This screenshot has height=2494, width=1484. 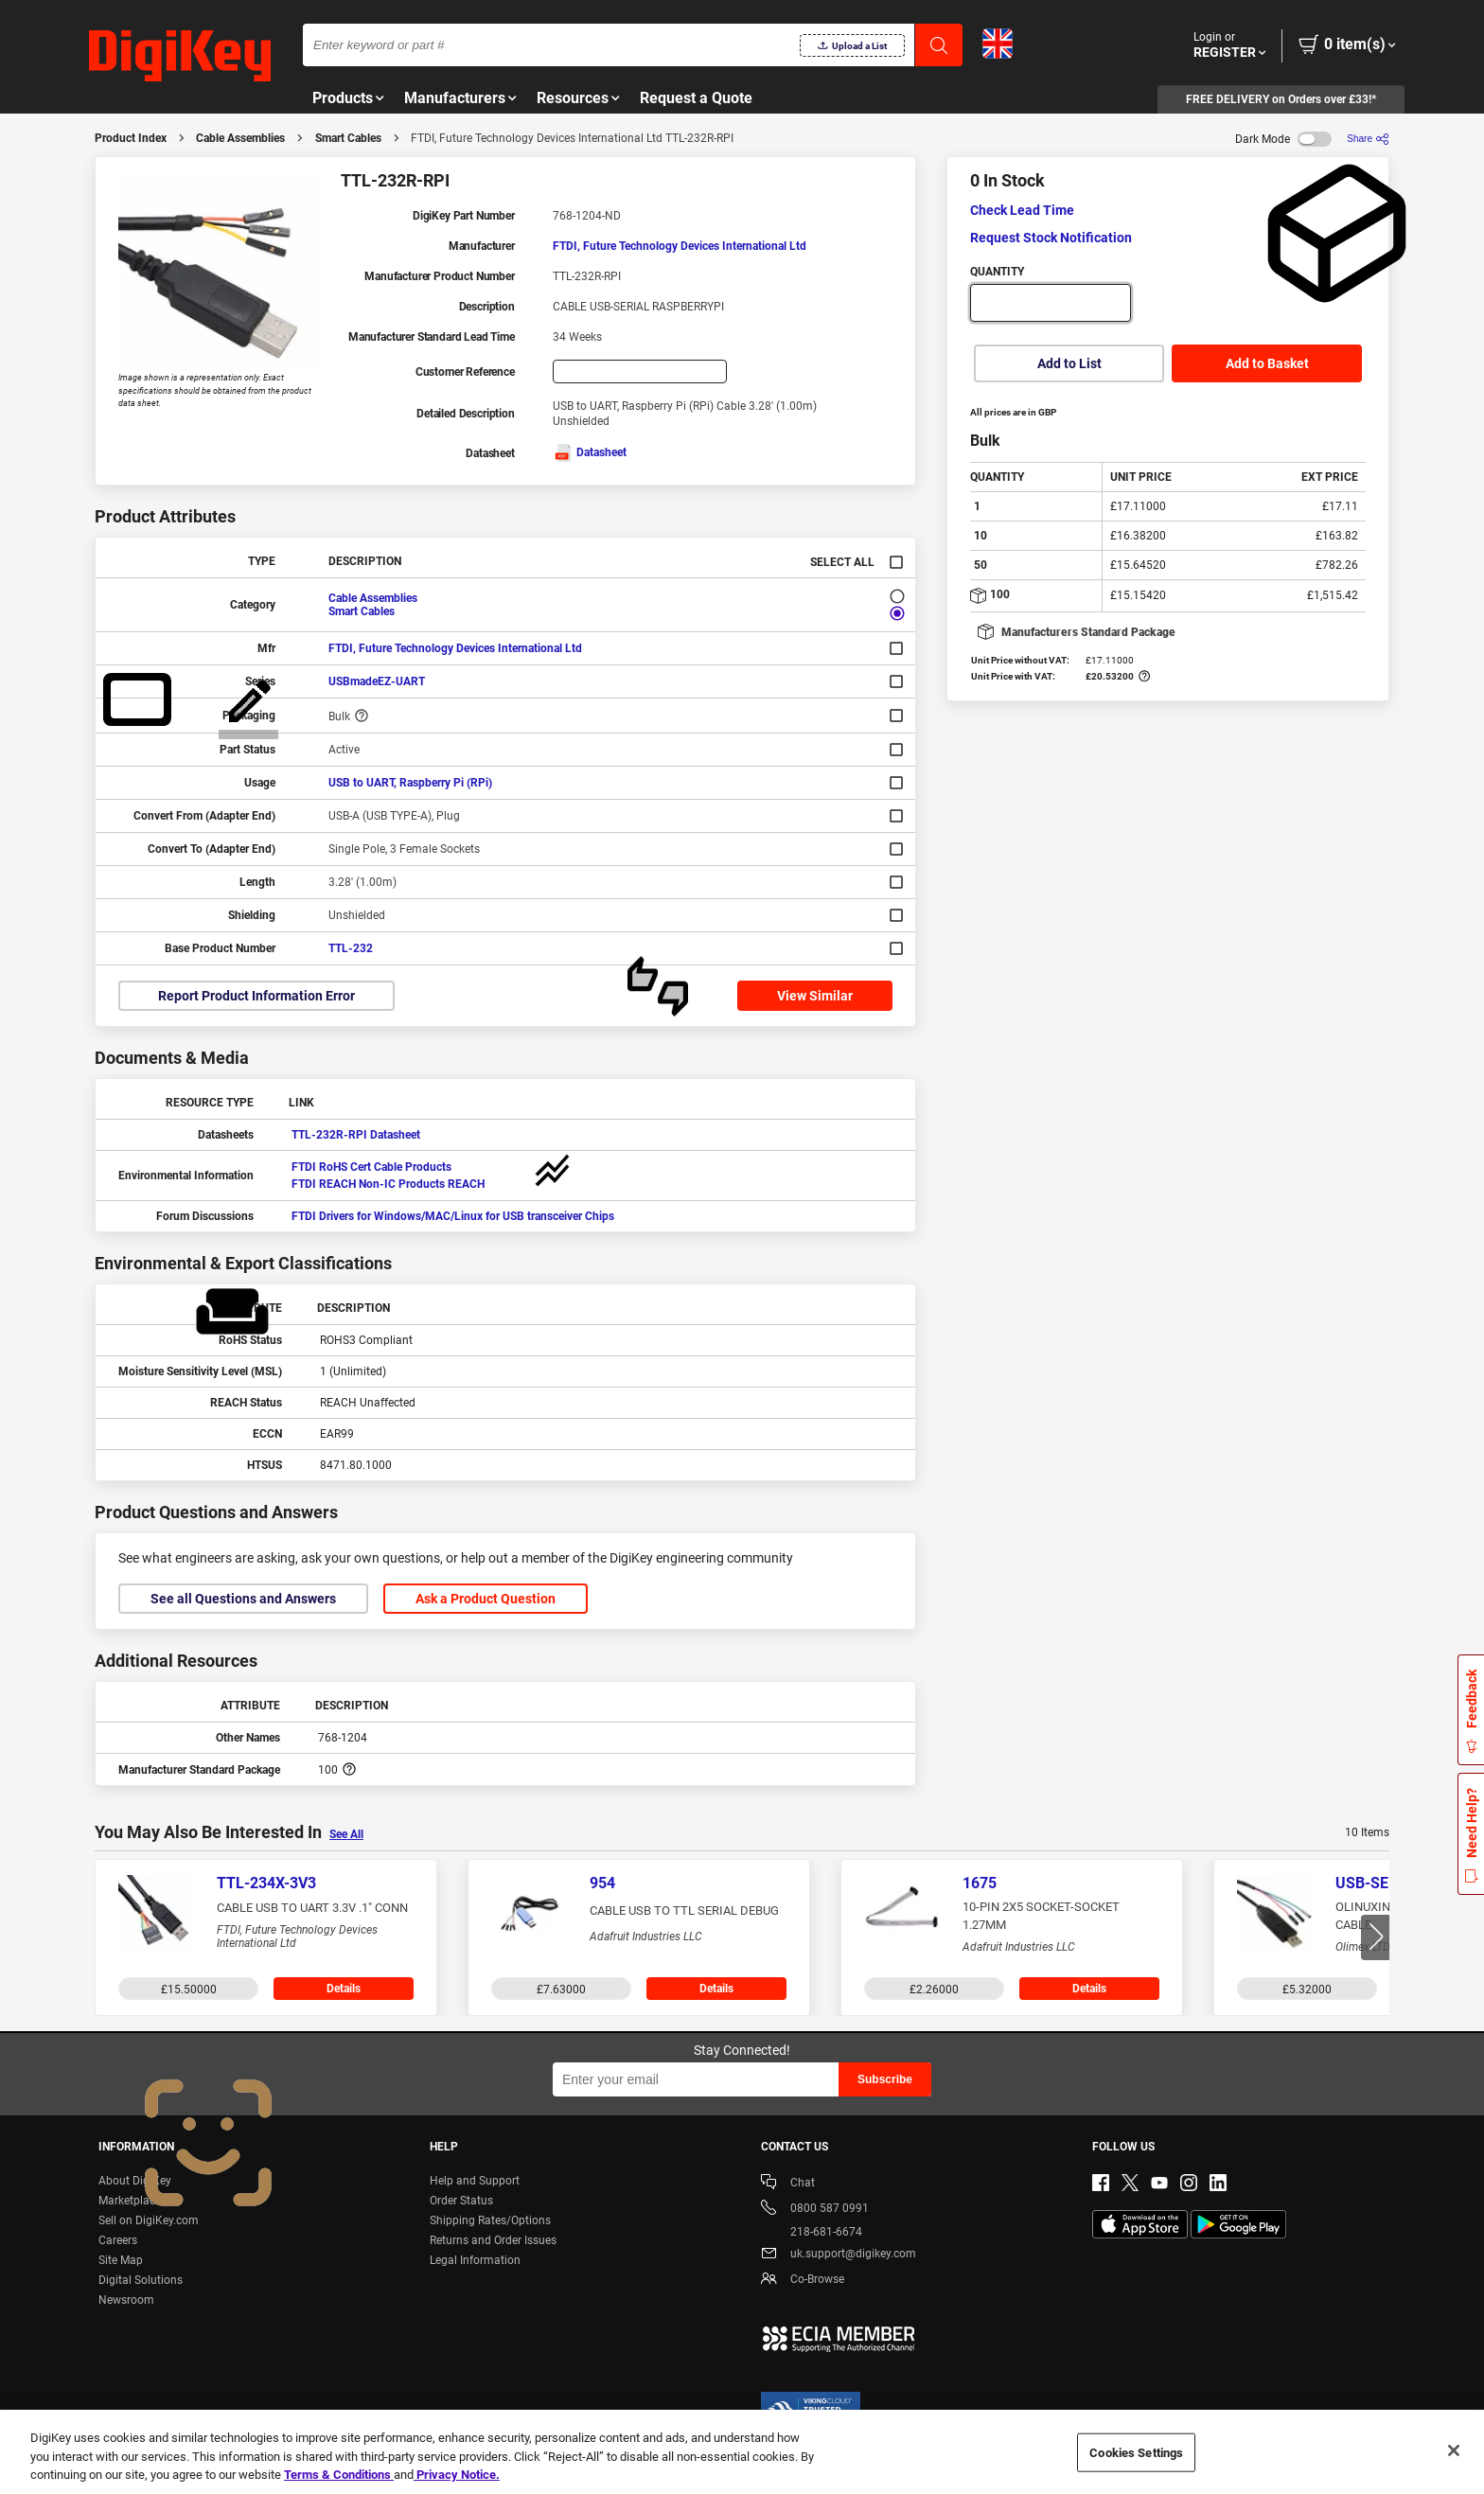 I want to click on view weekend or leisure activities, so click(x=232, y=1311).